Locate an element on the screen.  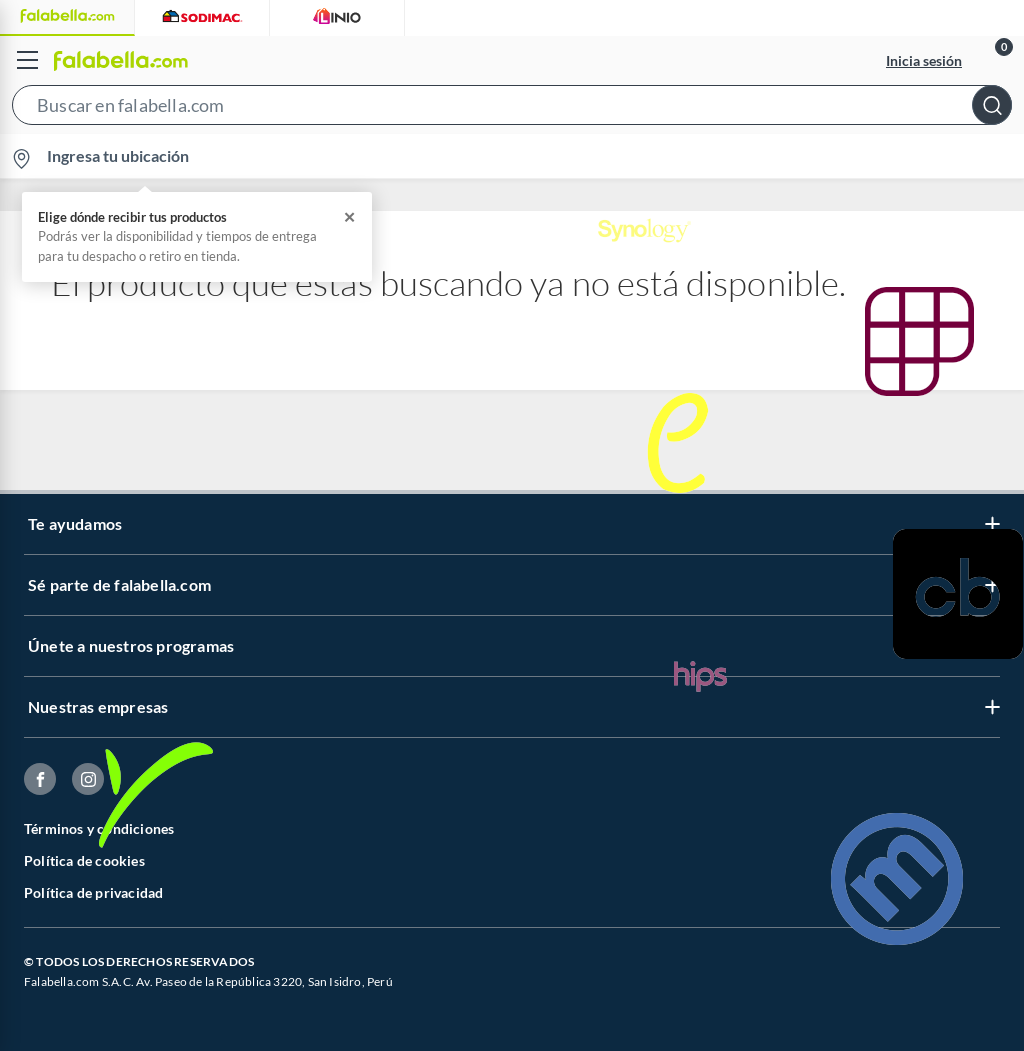
open calibre-web ebook management app is located at coordinates (678, 443).